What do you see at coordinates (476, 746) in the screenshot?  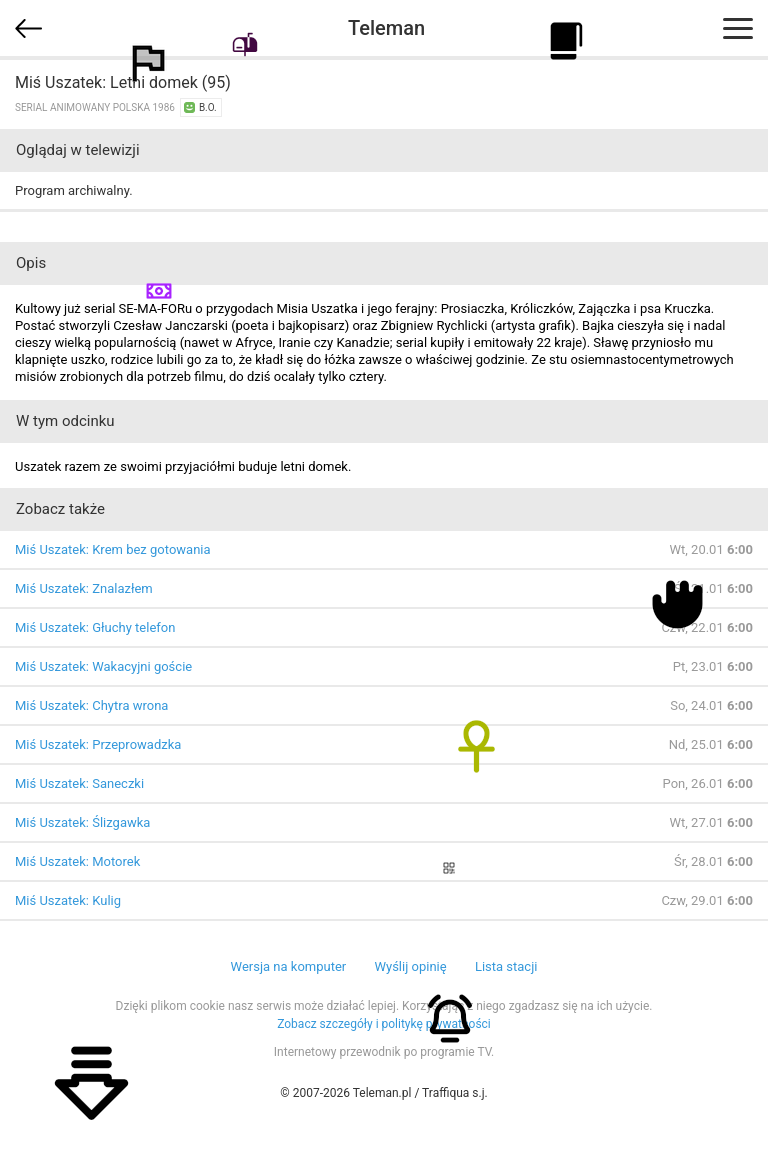 I see `symbol representing life or immortality` at bounding box center [476, 746].